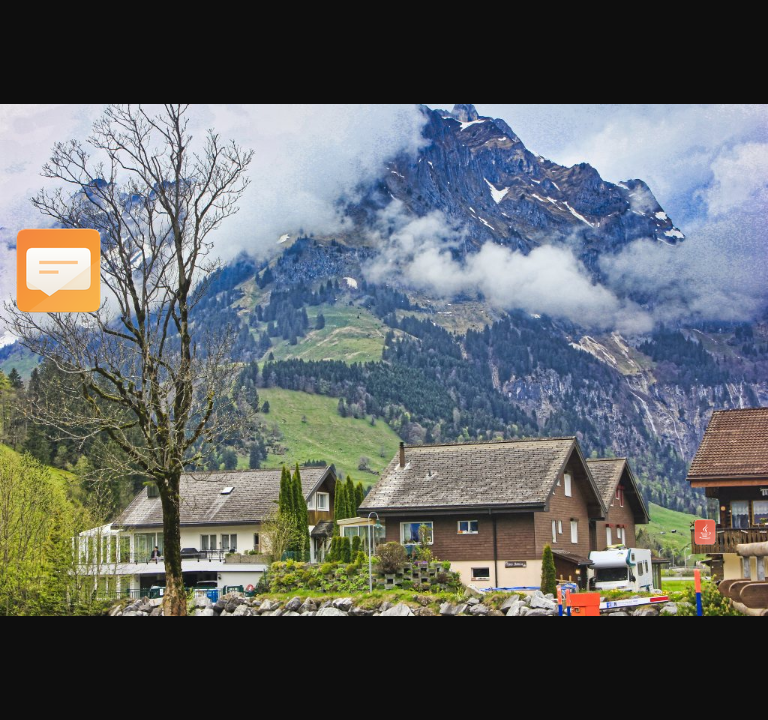  Describe the element at coordinates (705, 532) in the screenshot. I see `a java source code file` at that location.